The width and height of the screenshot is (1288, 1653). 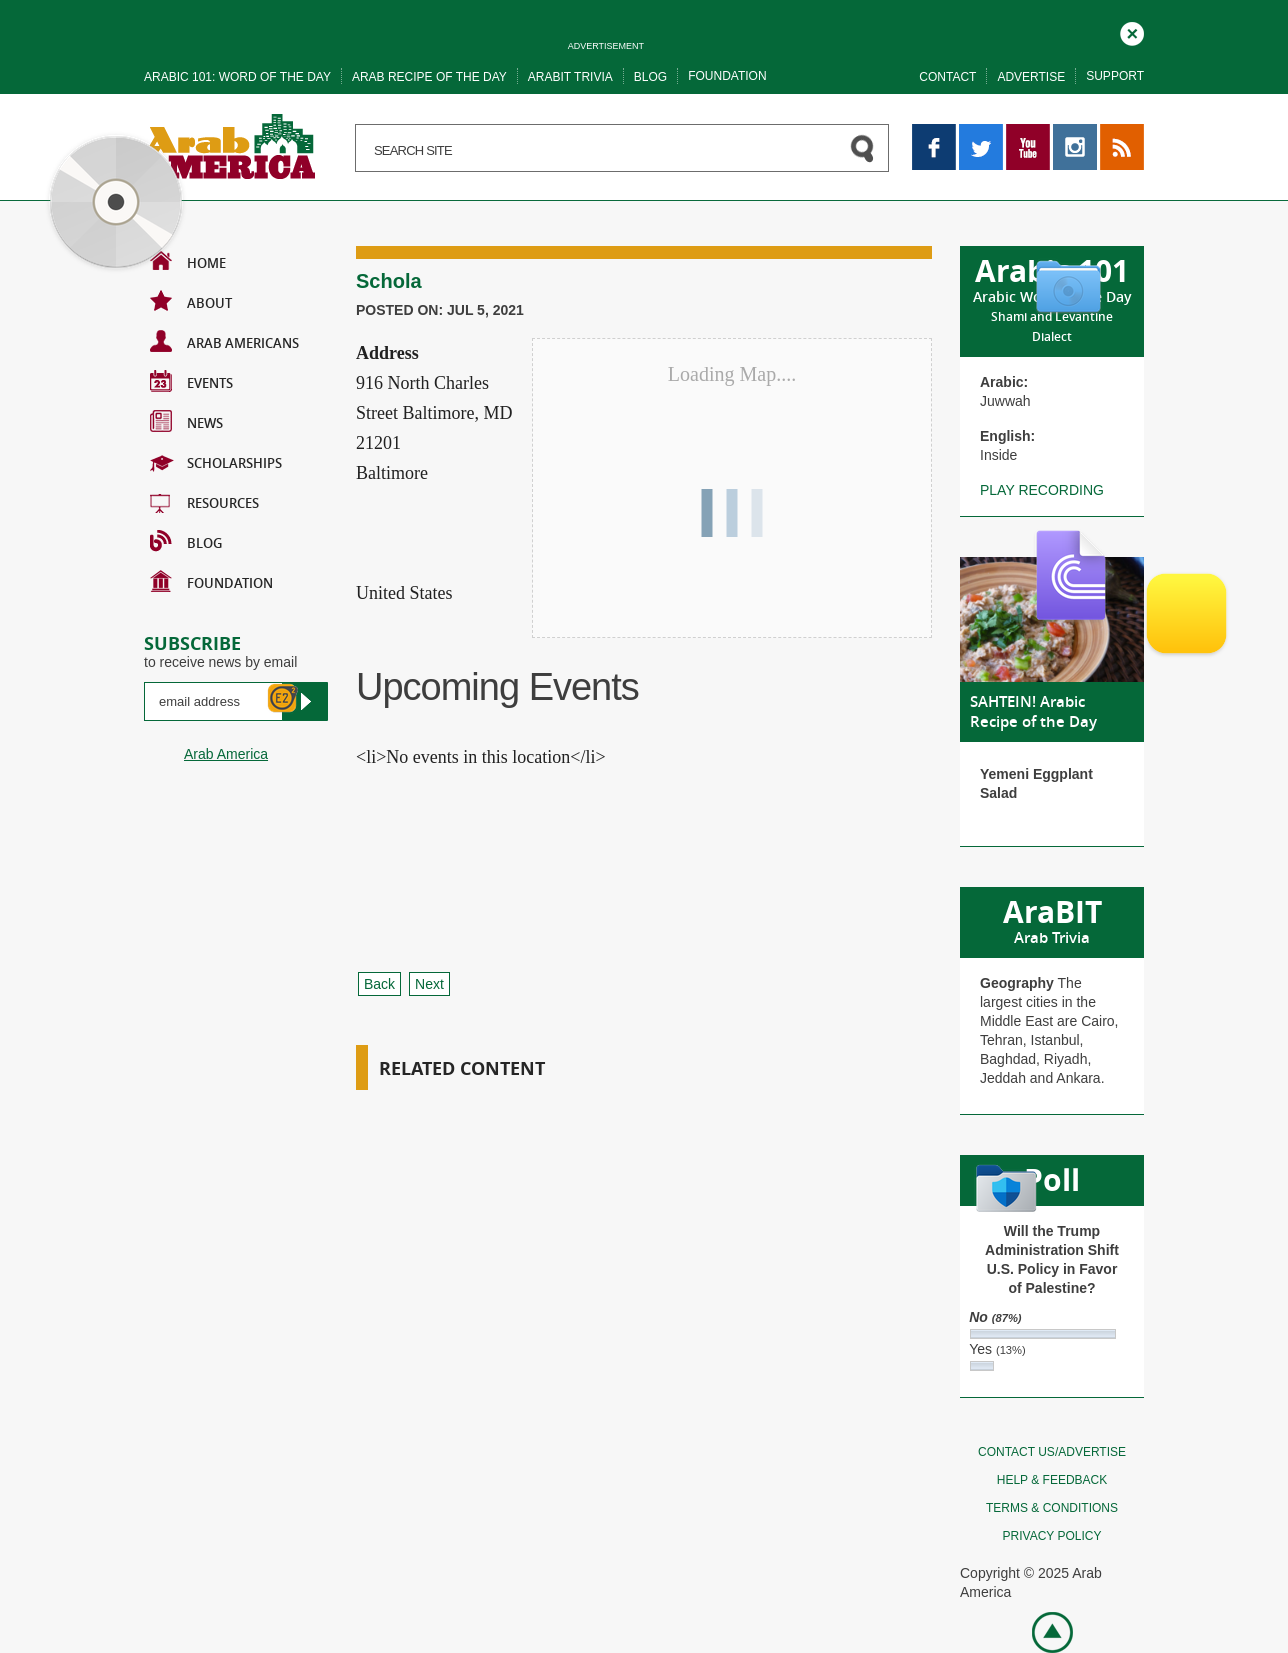 I want to click on open microsoft defender security files folder, so click(x=1006, y=1190).